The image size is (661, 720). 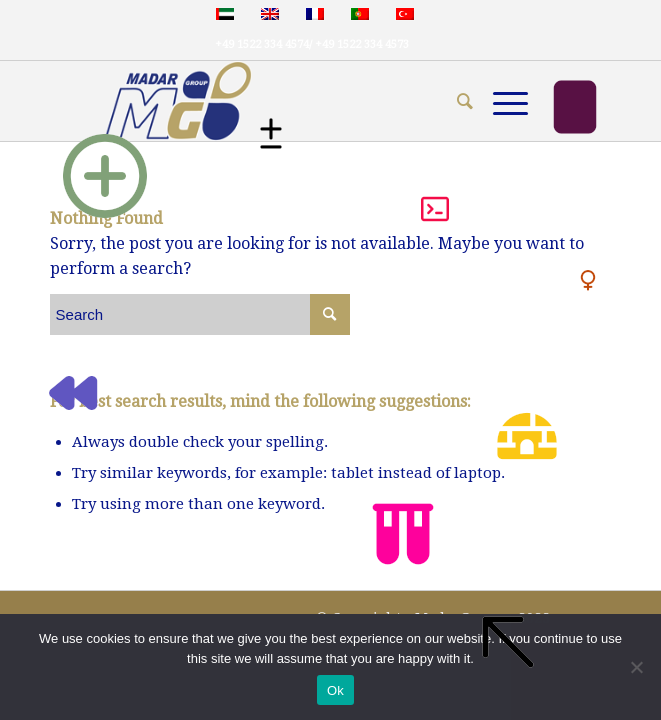 What do you see at coordinates (510, 644) in the screenshot?
I see `navigate back to previous page` at bounding box center [510, 644].